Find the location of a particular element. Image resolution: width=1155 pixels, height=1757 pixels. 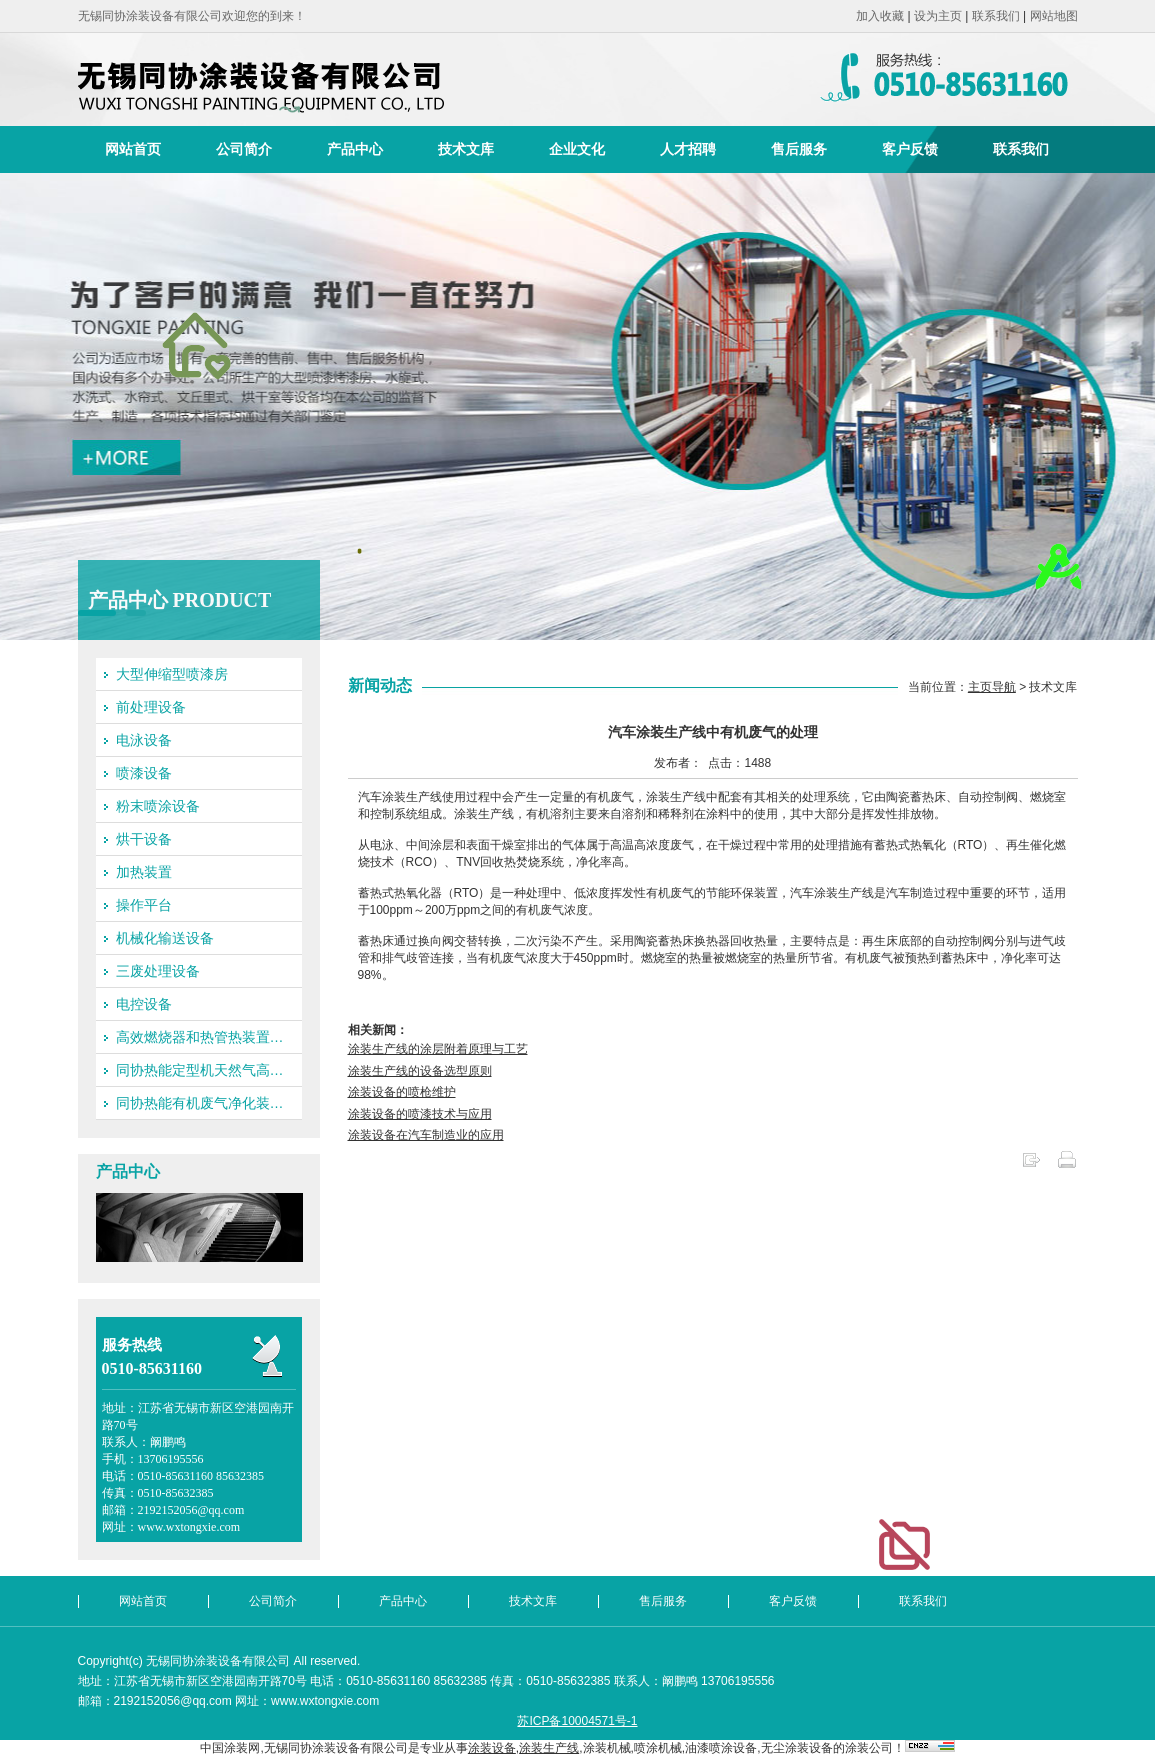

access drawing or drafting tools is located at coordinates (1058, 566).